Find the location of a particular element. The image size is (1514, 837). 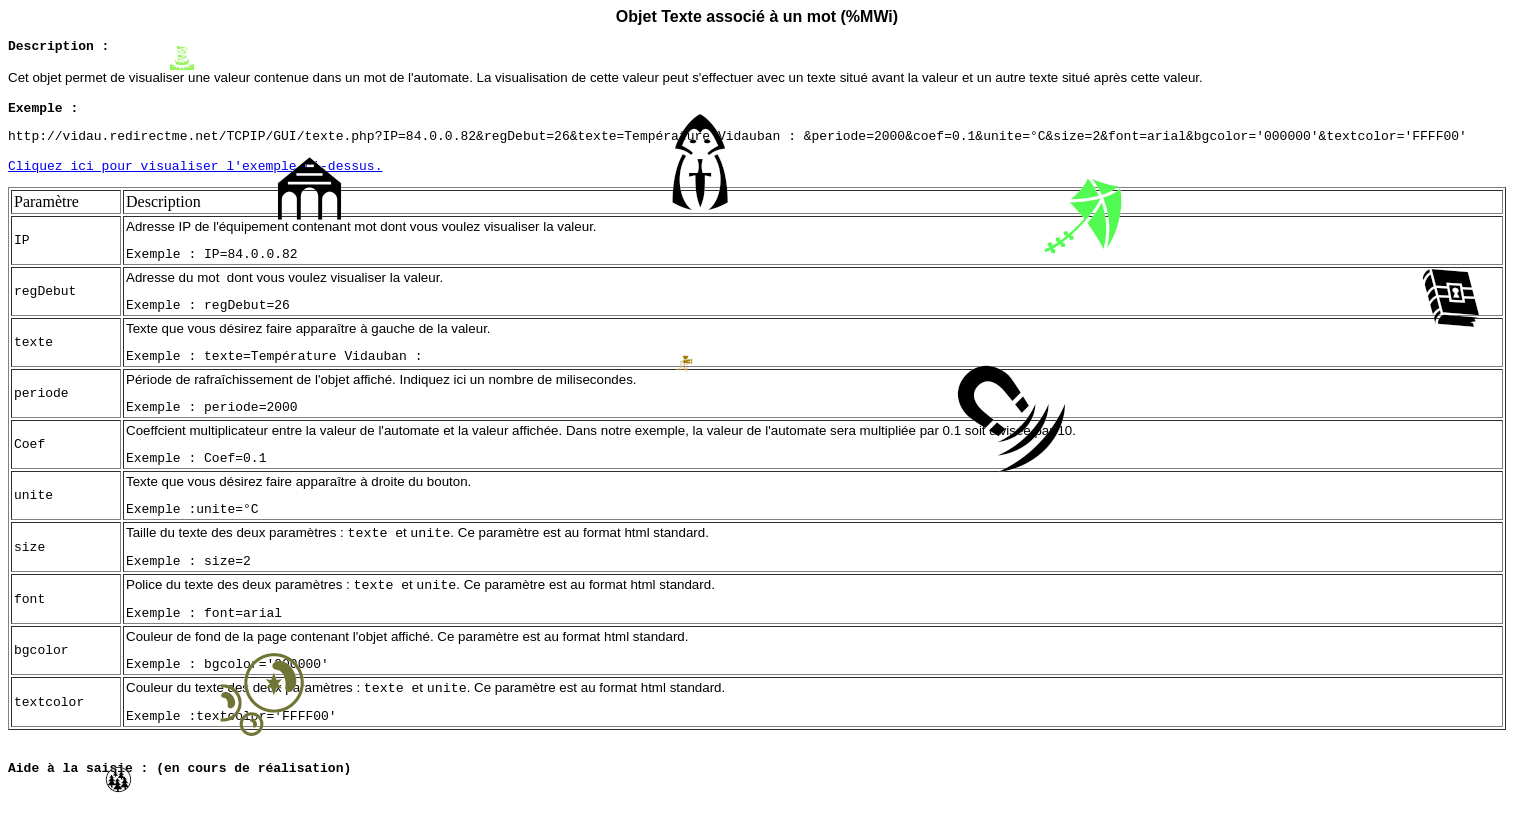

select manual meat grinder tool or equipment is located at coordinates (684, 363).